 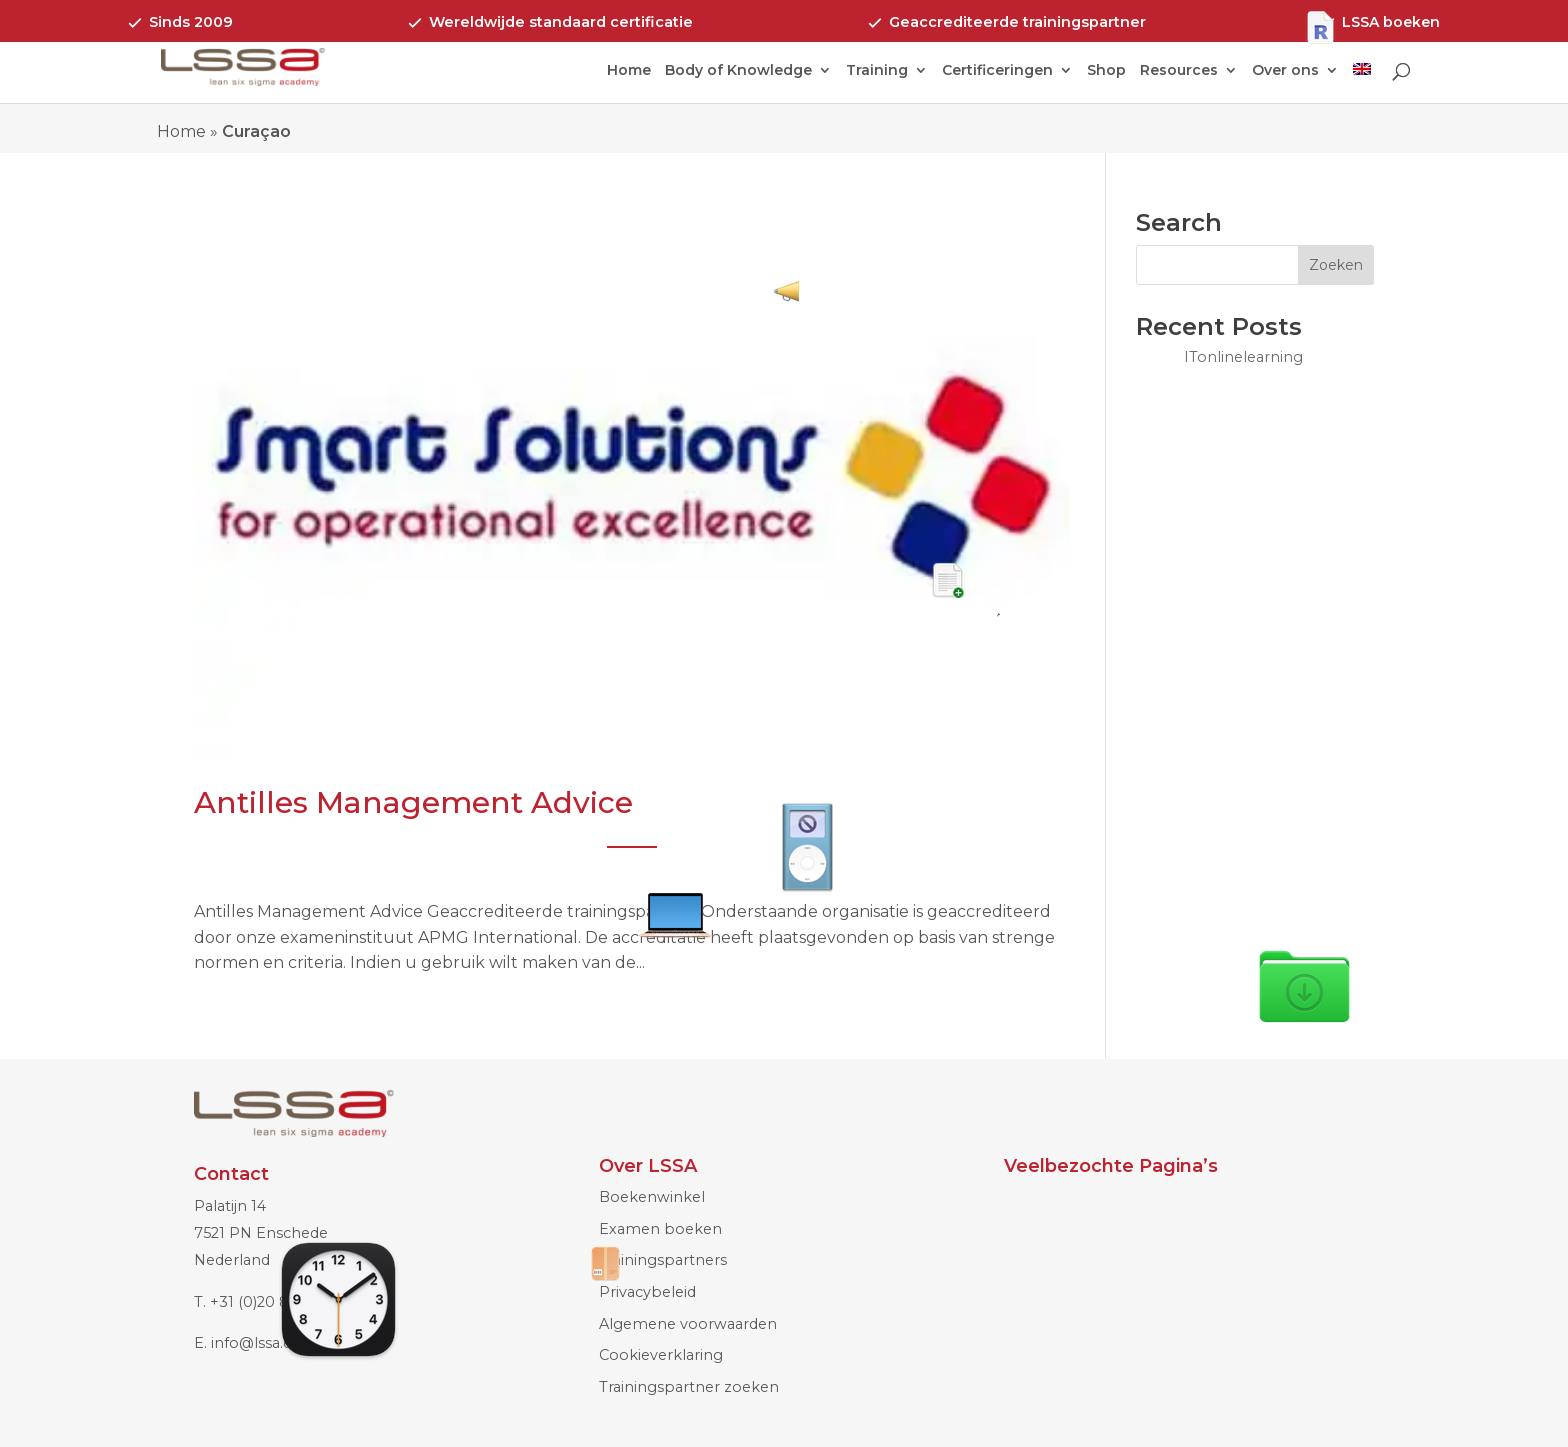 I want to click on create a new text document, so click(x=947, y=579).